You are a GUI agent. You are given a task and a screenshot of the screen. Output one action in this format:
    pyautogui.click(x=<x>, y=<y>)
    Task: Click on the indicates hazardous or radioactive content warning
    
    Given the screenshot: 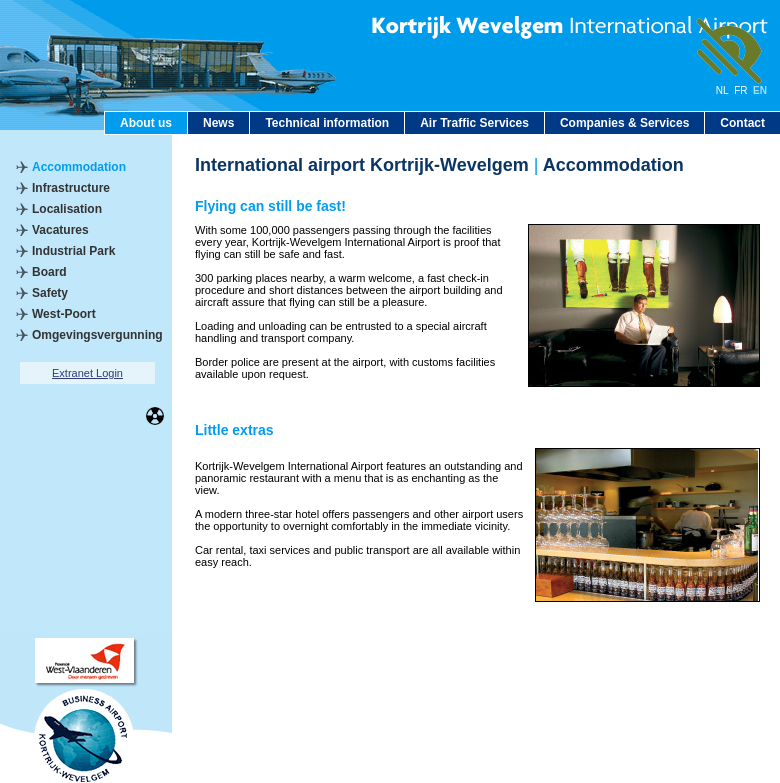 What is the action you would take?
    pyautogui.click(x=155, y=416)
    